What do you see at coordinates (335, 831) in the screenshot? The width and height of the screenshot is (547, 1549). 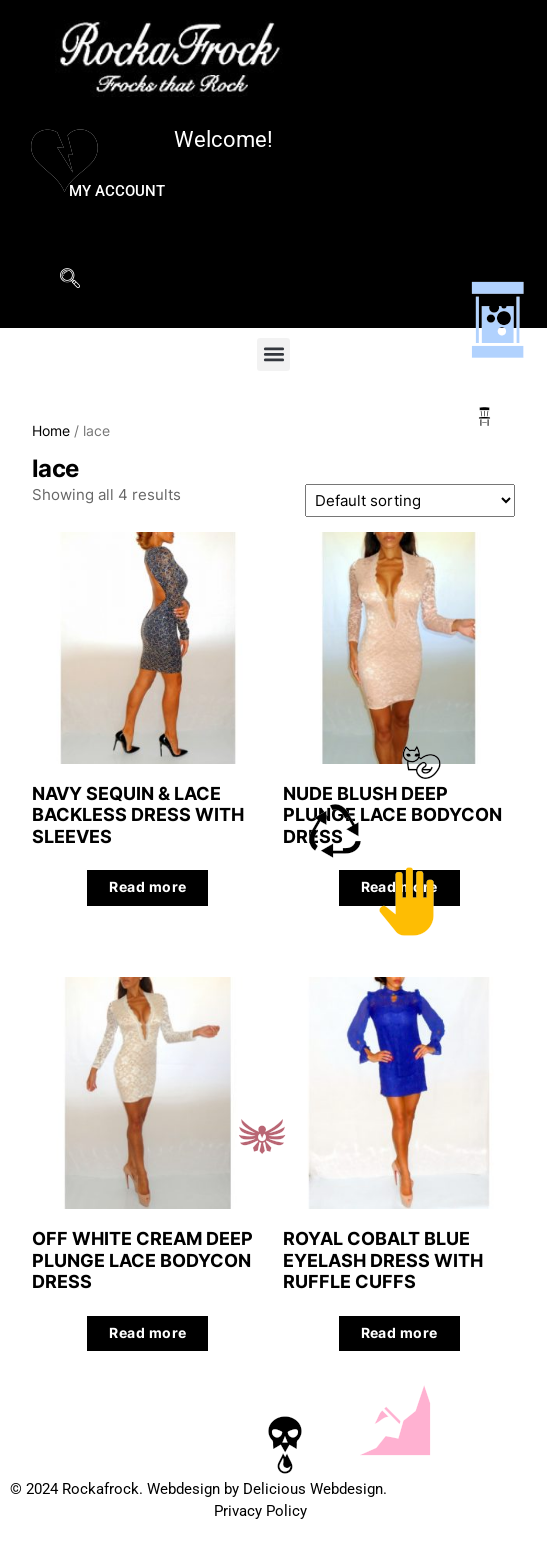 I see `recycle or dispose of item responsibly` at bounding box center [335, 831].